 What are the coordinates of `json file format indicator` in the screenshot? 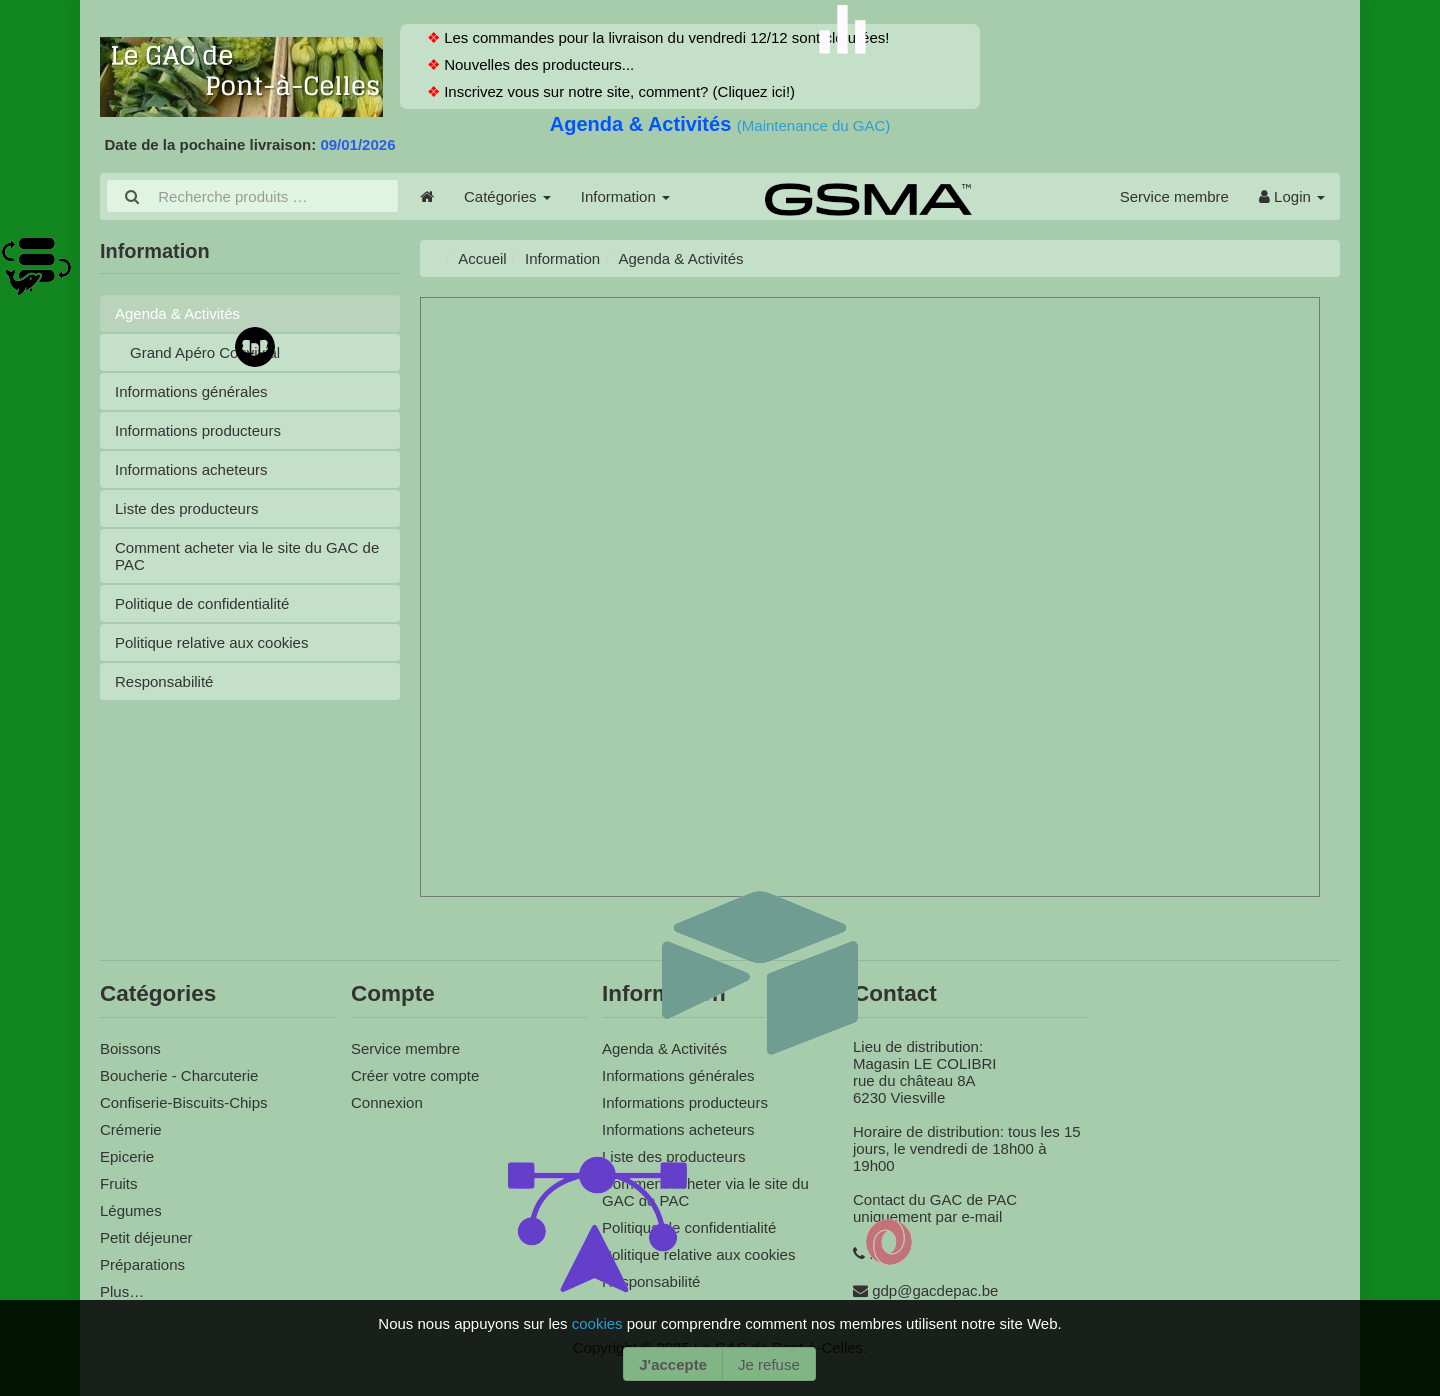 It's located at (889, 1242).